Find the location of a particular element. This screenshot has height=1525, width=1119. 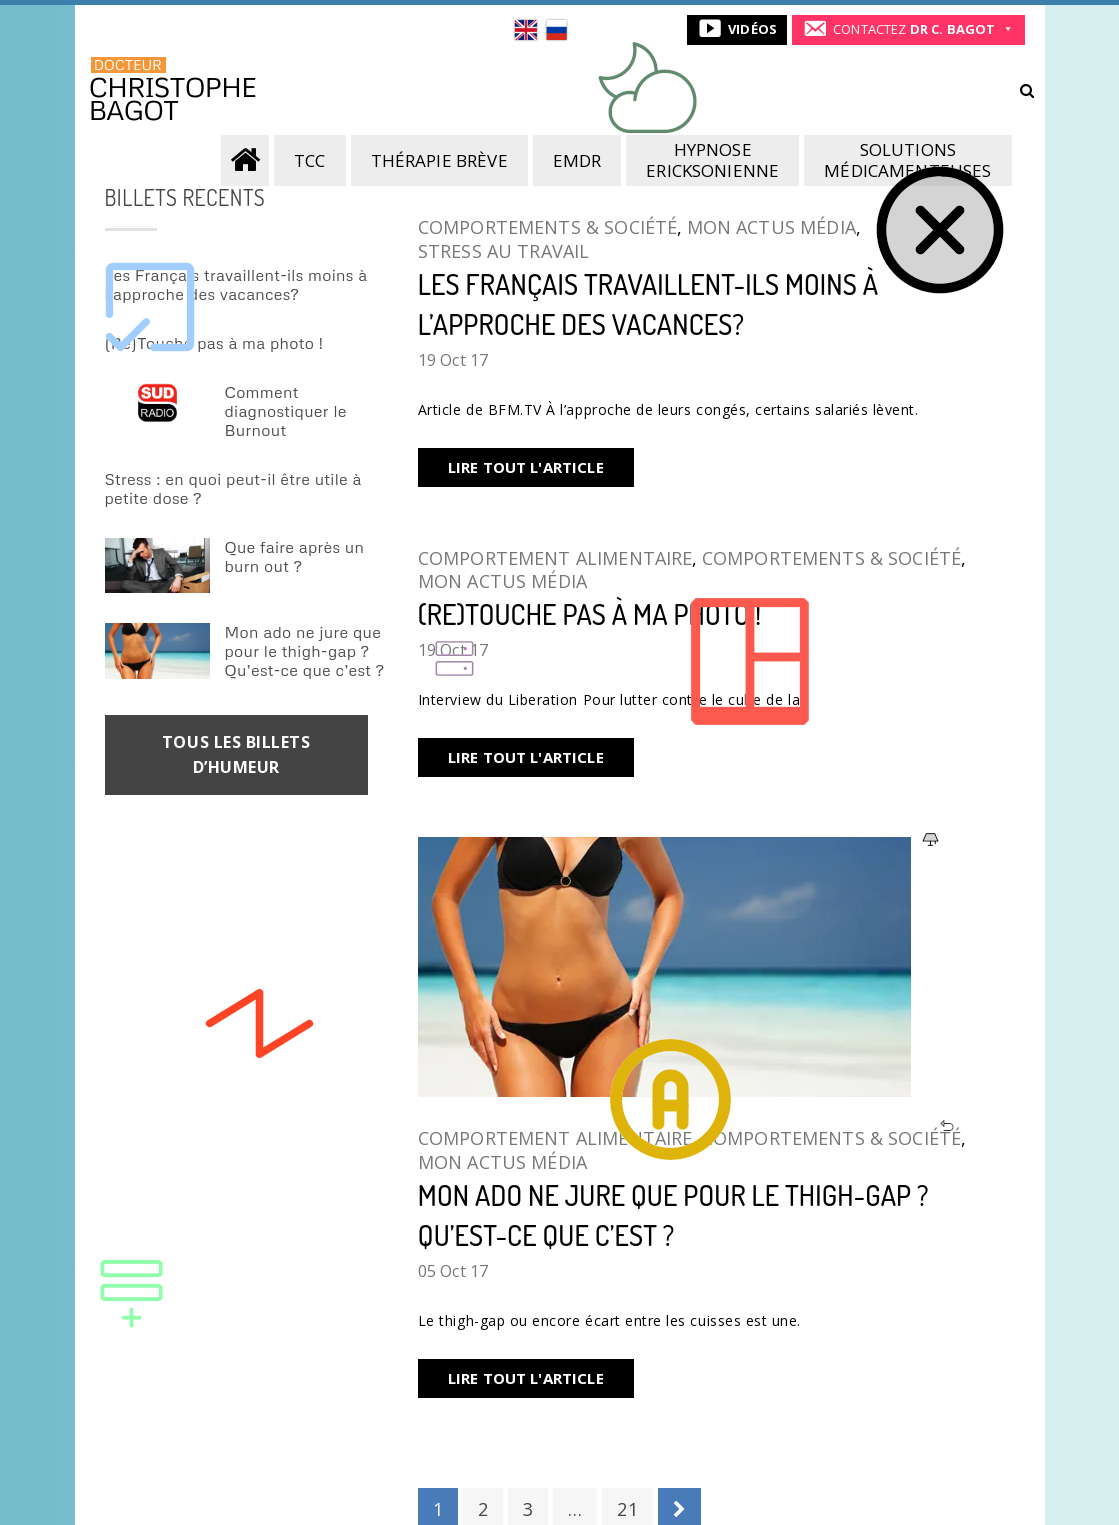

open tmux terminal session is located at coordinates (754, 661).